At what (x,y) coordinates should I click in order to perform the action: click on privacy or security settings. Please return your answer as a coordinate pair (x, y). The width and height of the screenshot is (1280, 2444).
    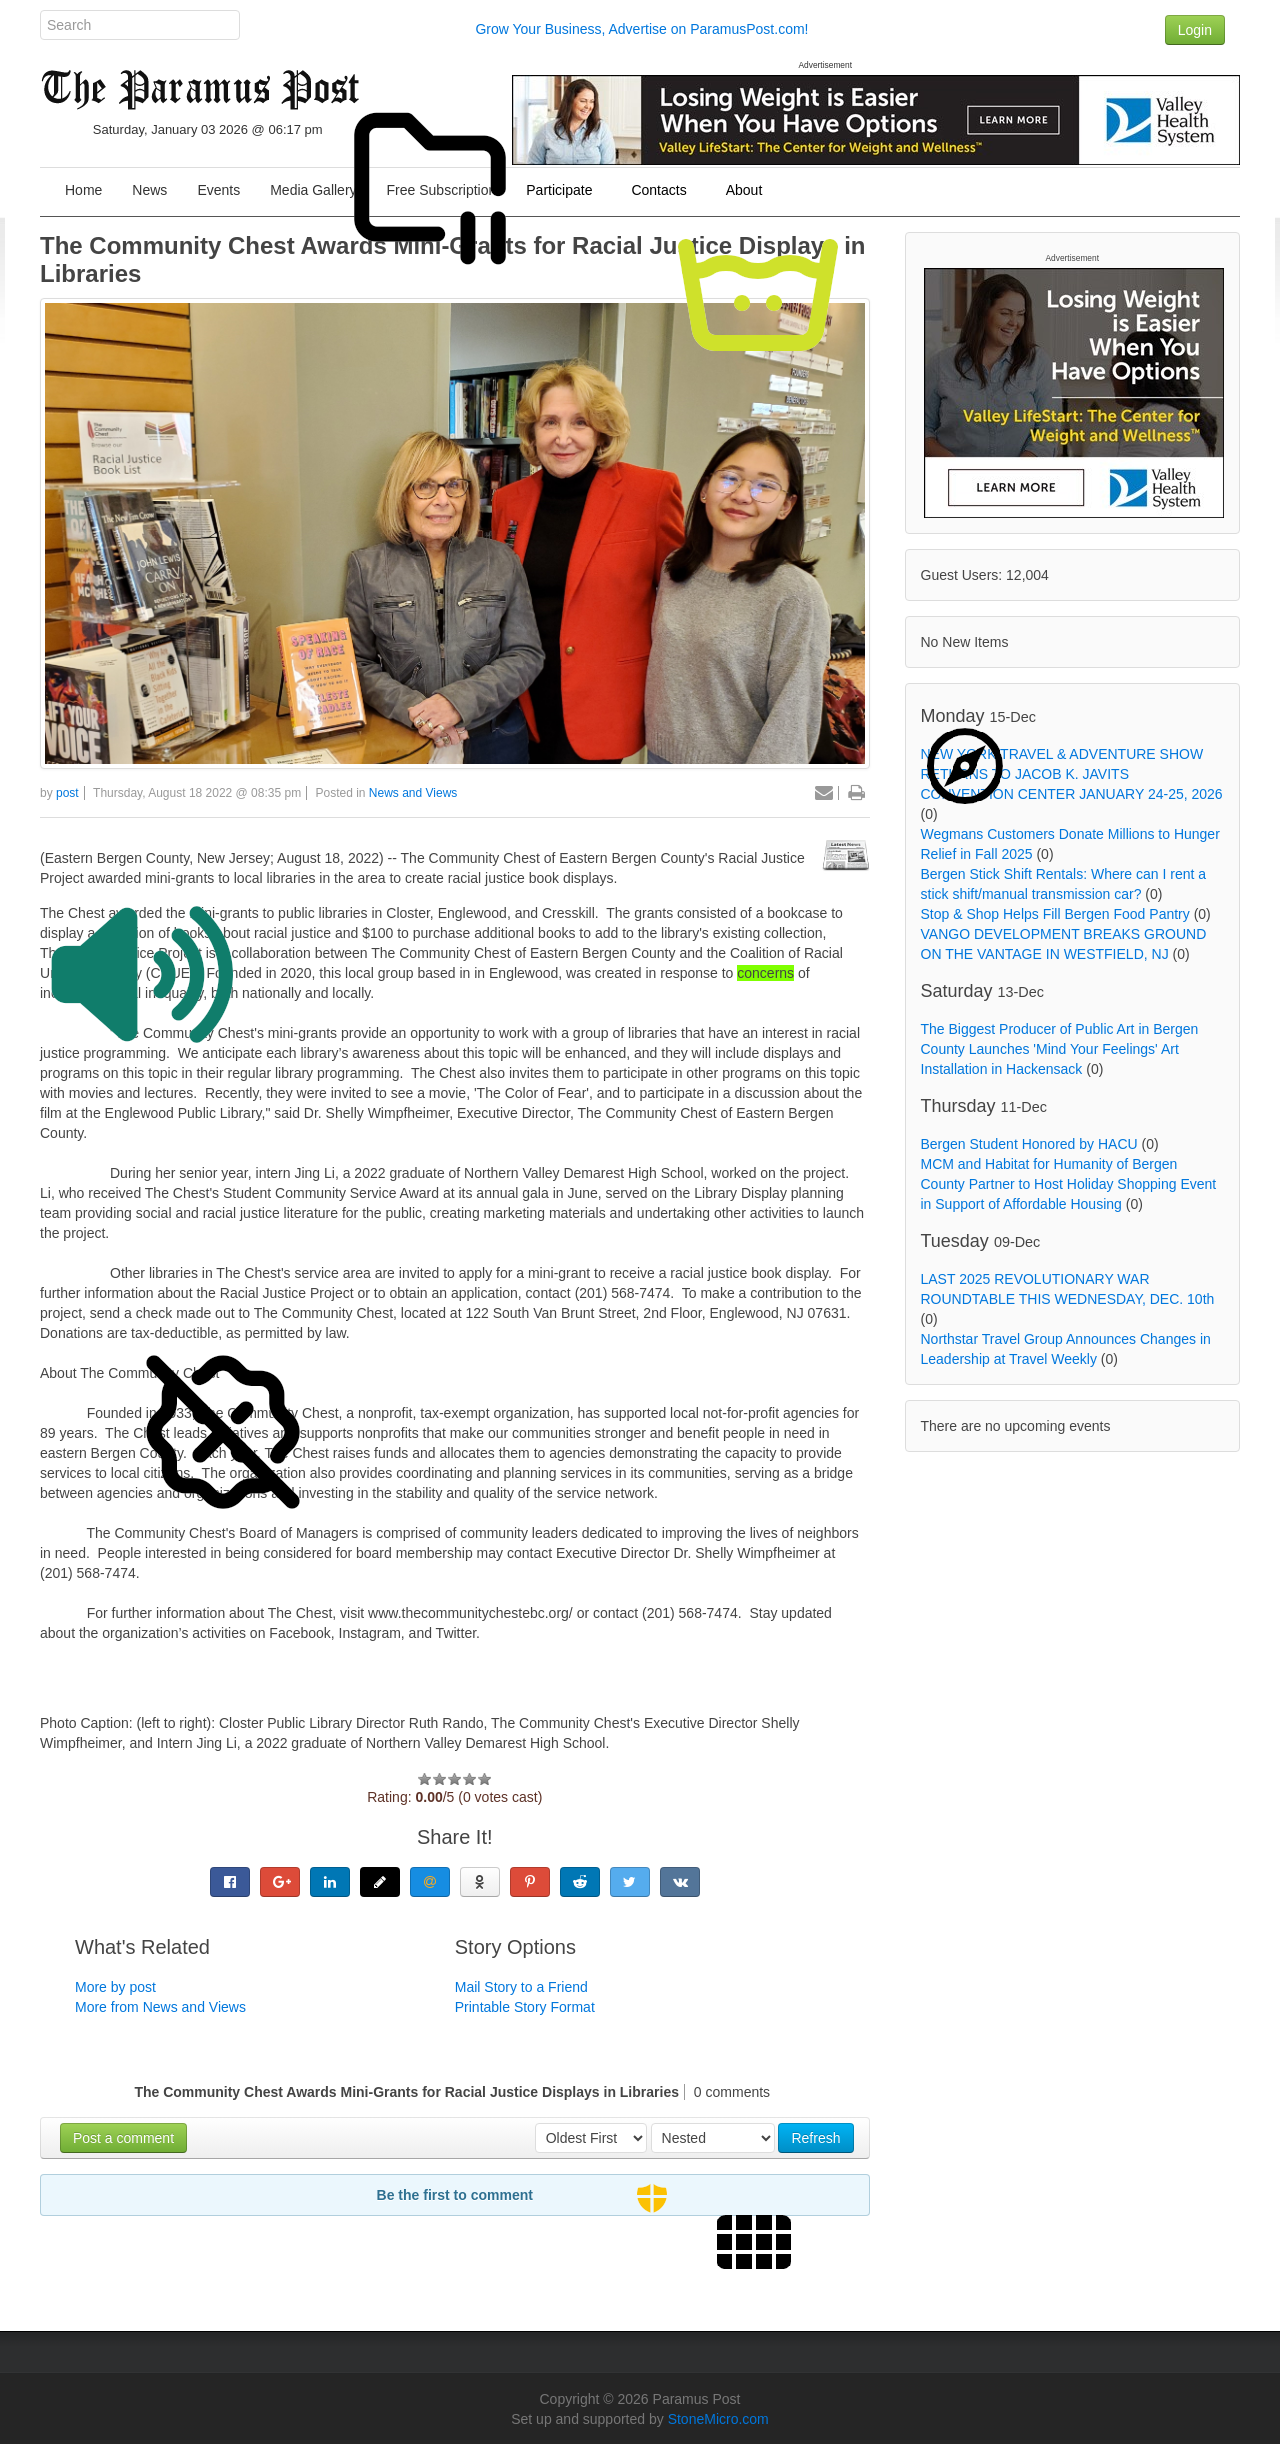
    Looking at the image, I should click on (652, 2198).